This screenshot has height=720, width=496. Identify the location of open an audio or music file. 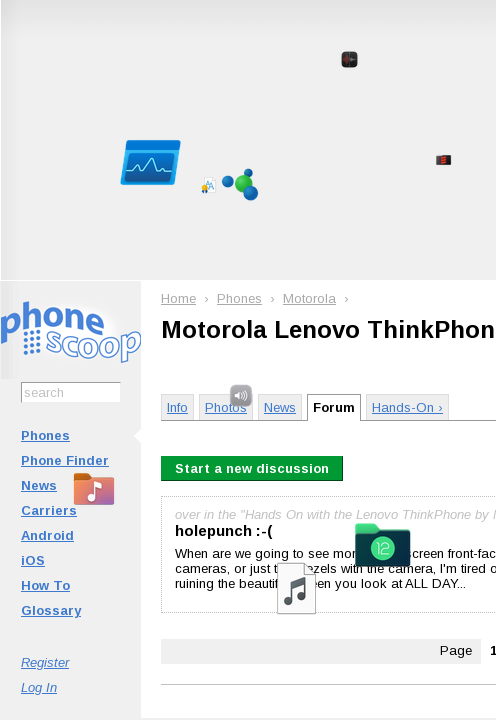
(296, 588).